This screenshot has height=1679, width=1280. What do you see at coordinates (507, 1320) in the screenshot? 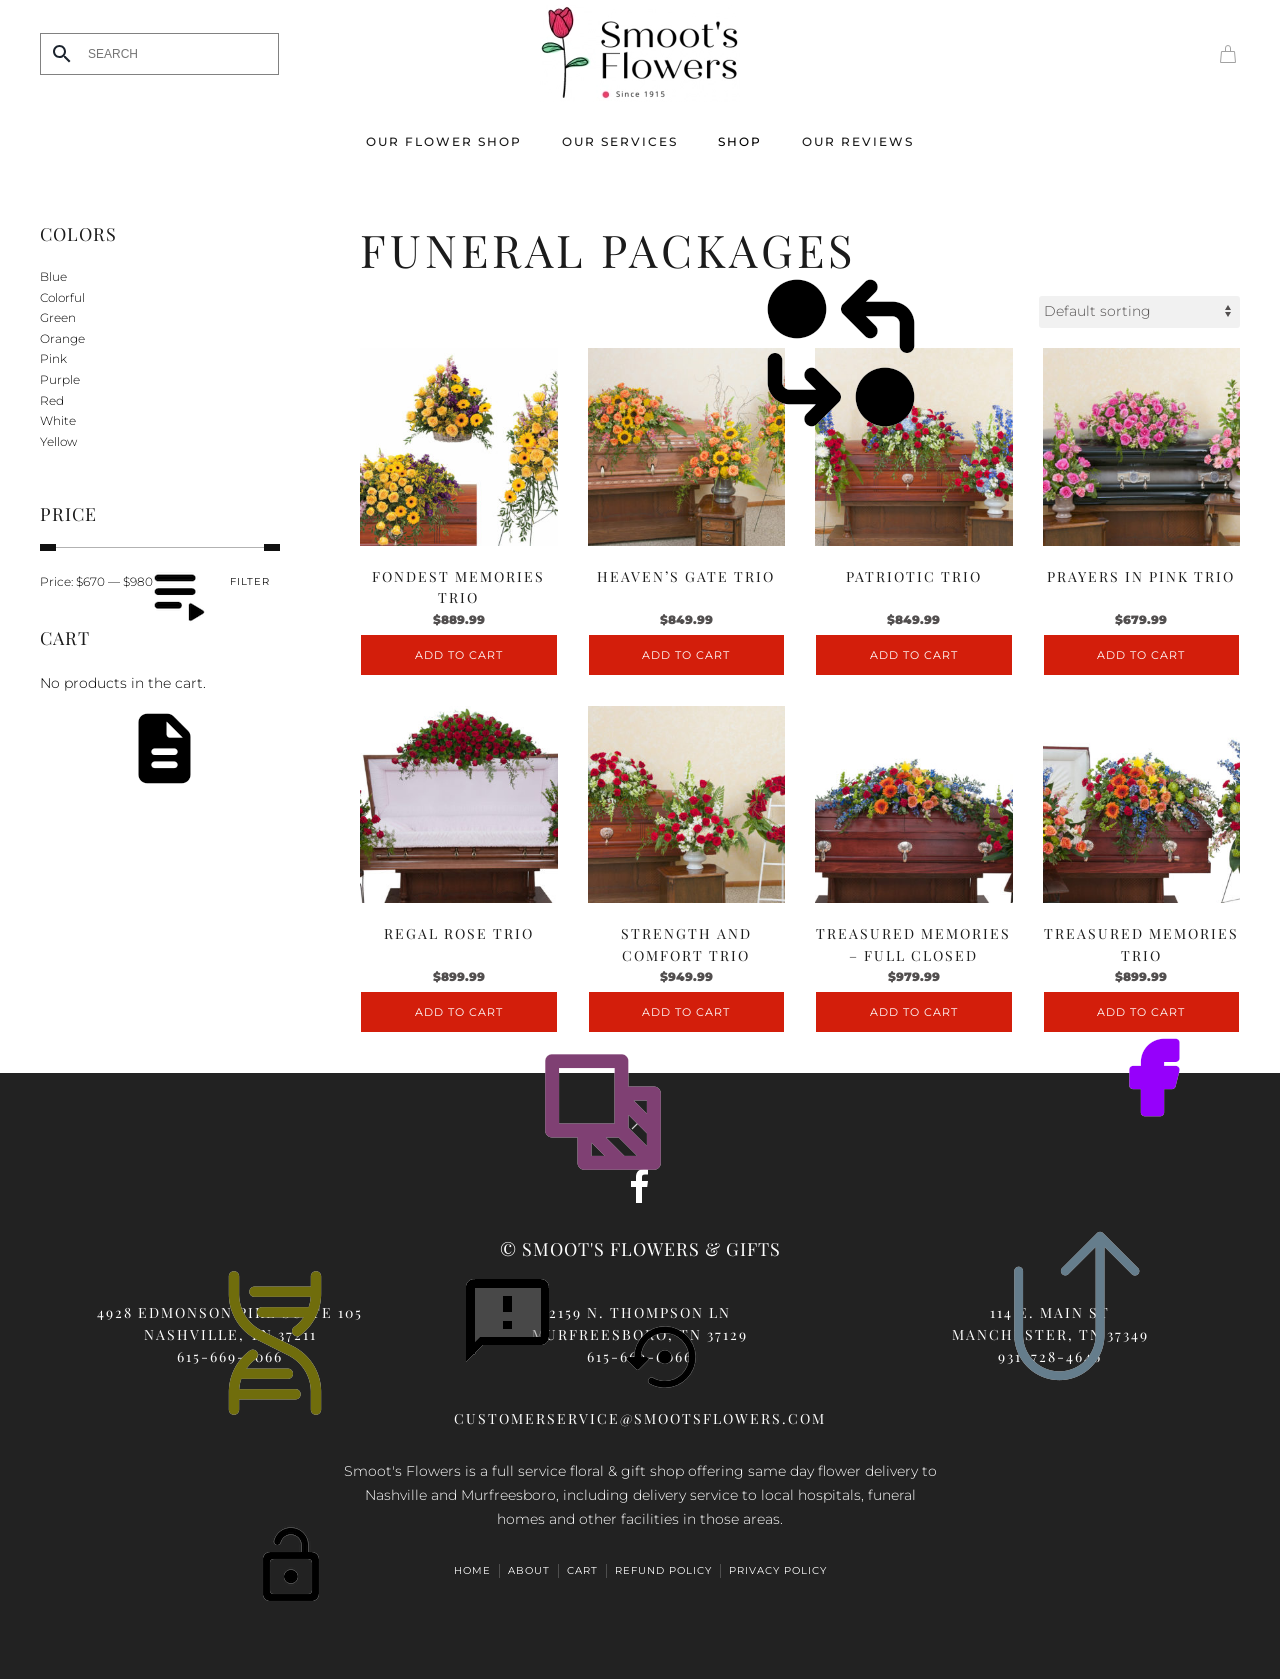
I see `indicates a failed or undelivered text message` at bounding box center [507, 1320].